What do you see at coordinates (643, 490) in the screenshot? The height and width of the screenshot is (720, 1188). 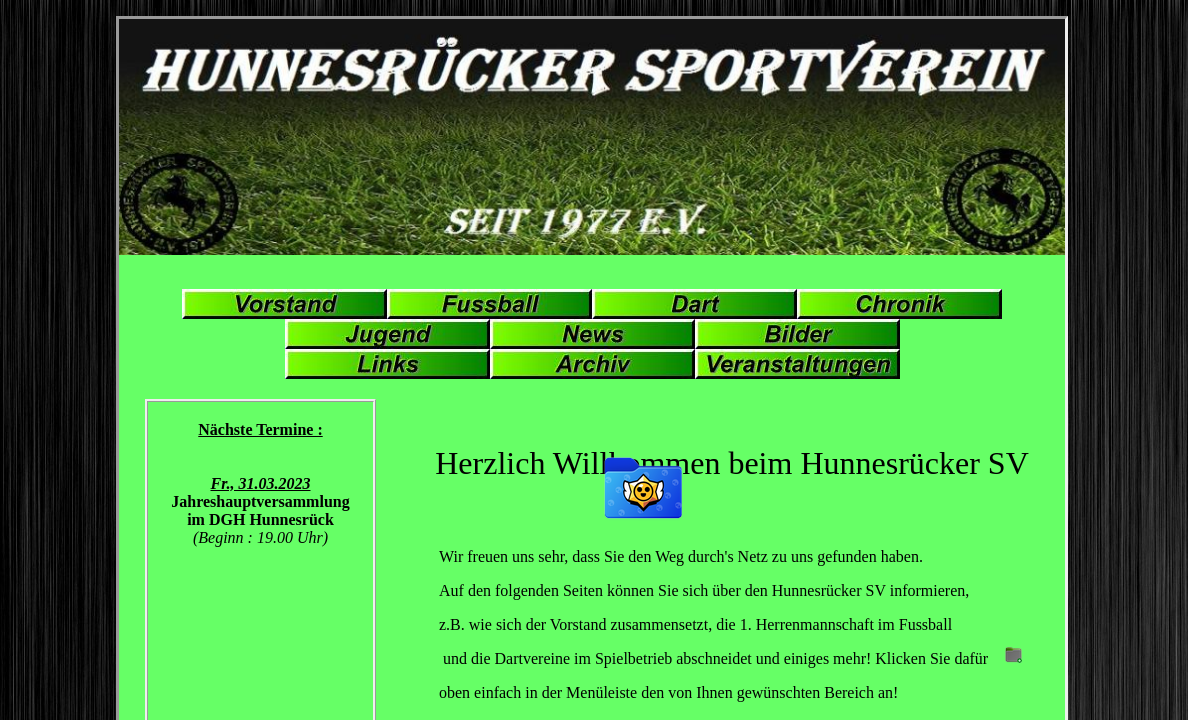 I see `open brawl stars game files folder` at bounding box center [643, 490].